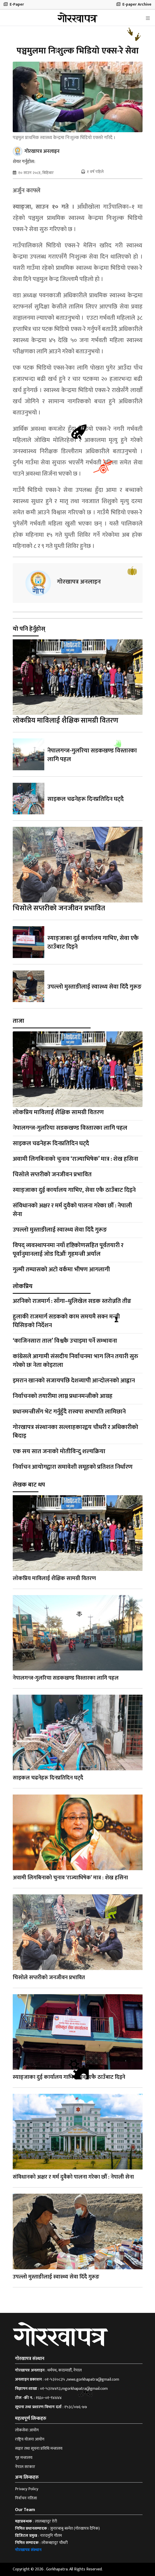  Describe the element at coordinates (111, 1912) in the screenshot. I see `indicates a defeated or game over state` at that location.